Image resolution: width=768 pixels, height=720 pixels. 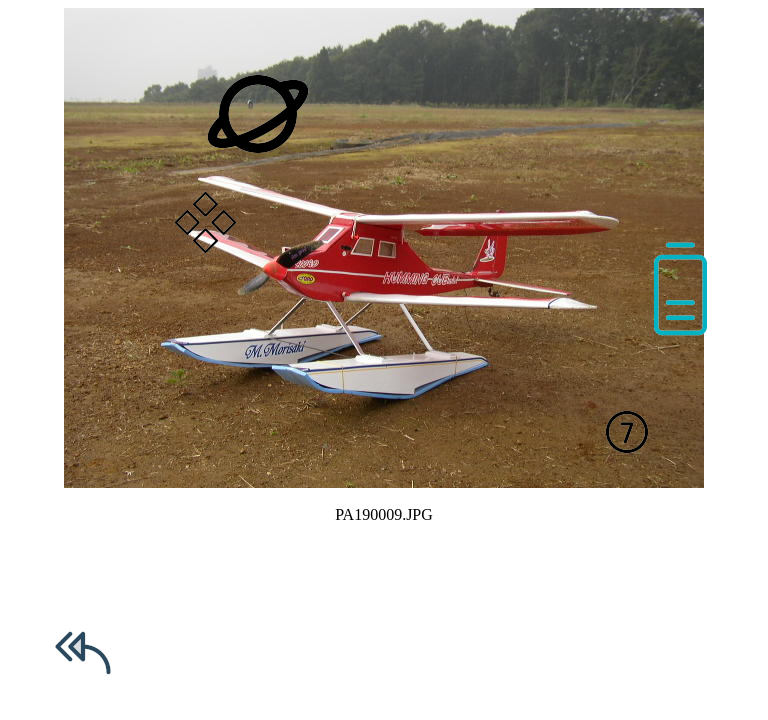 What do you see at coordinates (258, 114) in the screenshot?
I see `explore global or worldwide content` at bounding box center [258, 114].